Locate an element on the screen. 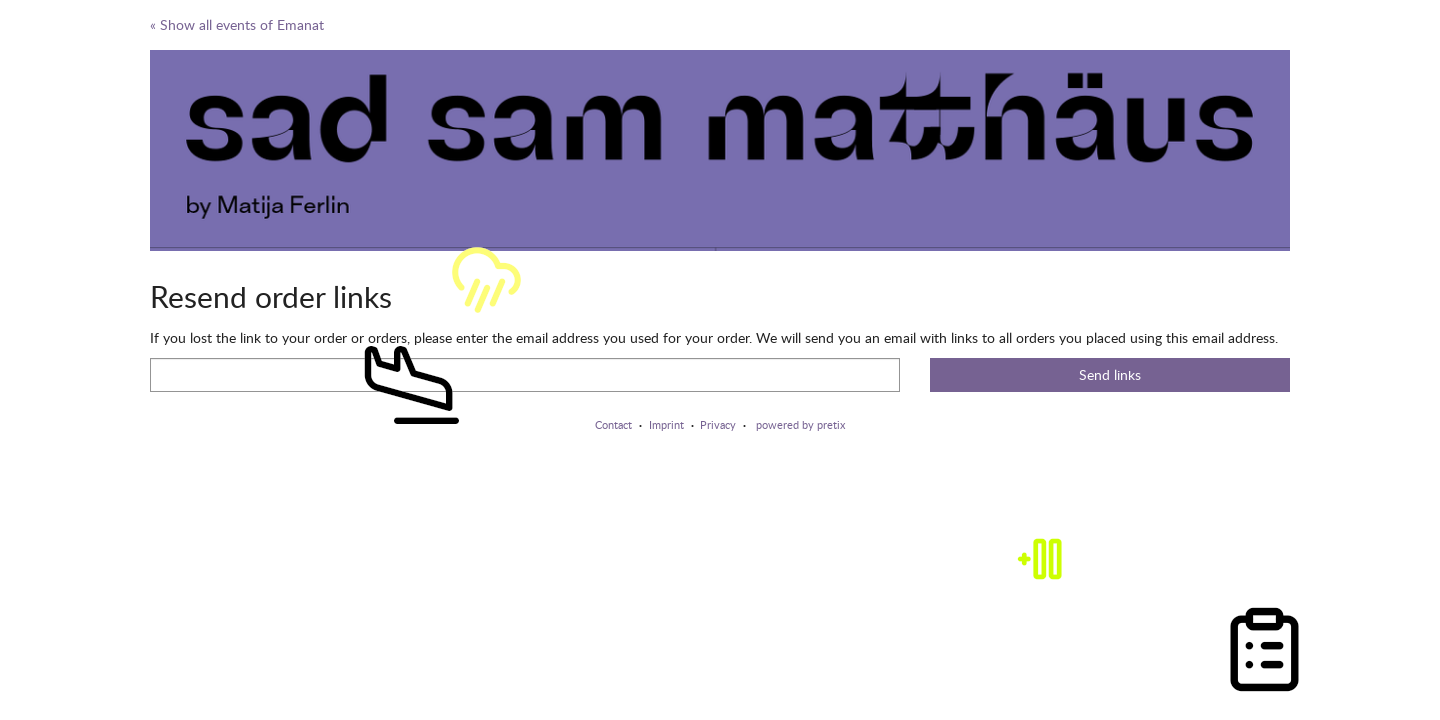  view task list or checklist is located at coordinates (1264, 649).